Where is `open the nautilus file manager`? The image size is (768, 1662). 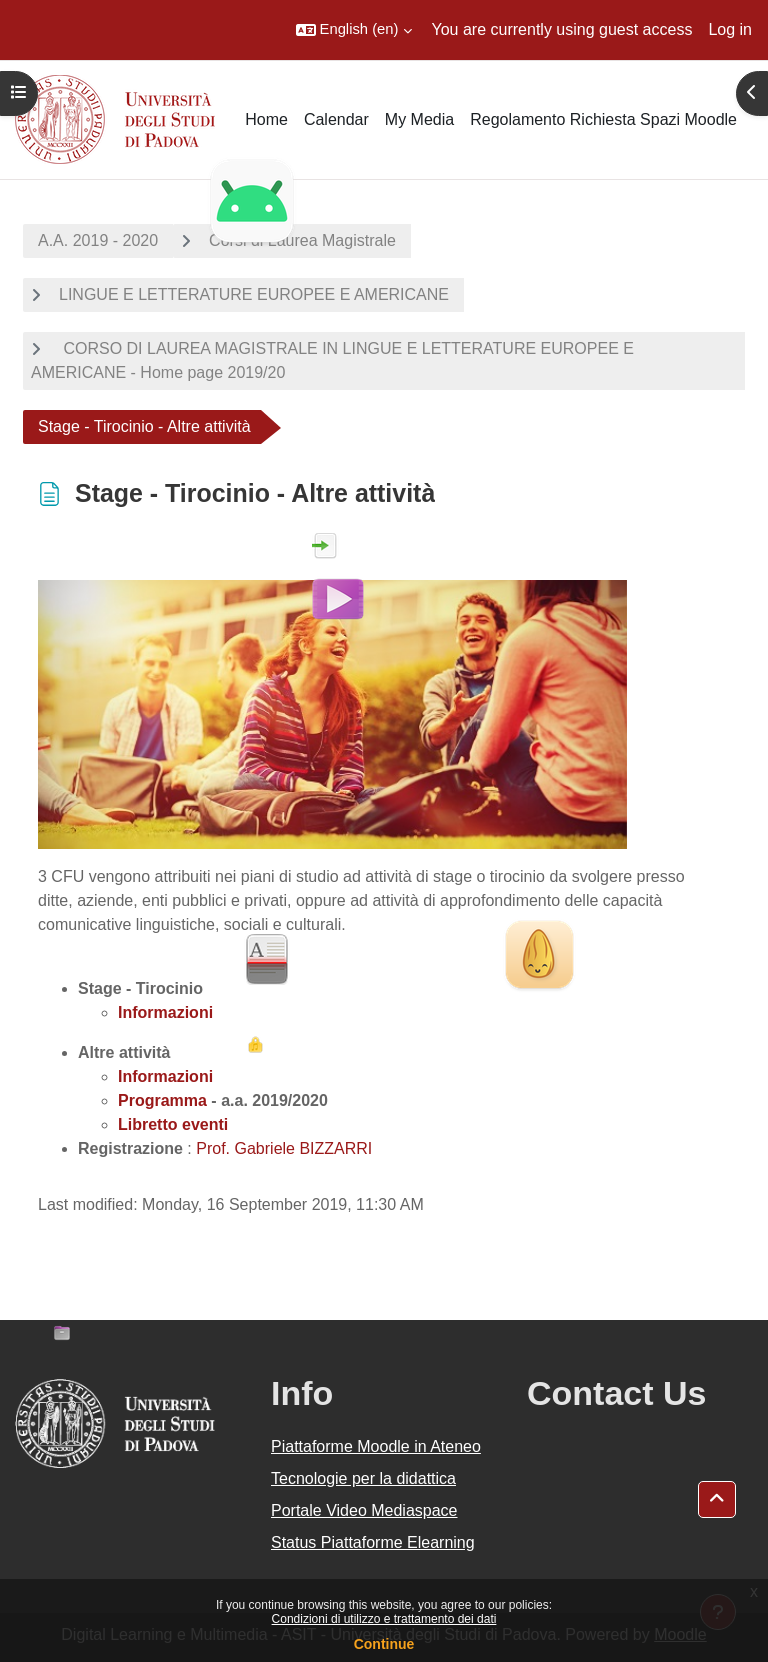
open the nautilus file manager is located at coordinates (62, 1333).